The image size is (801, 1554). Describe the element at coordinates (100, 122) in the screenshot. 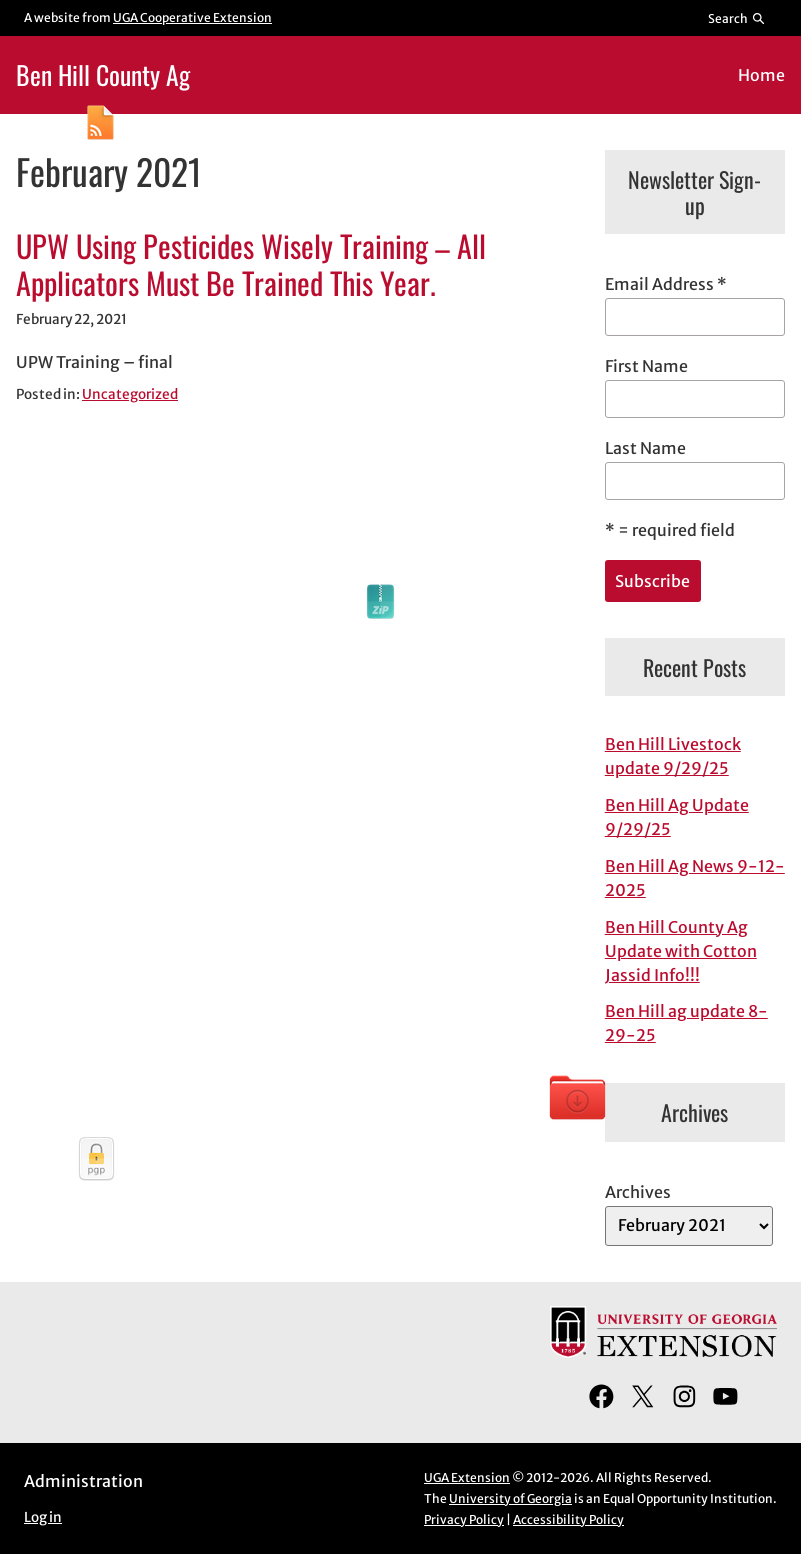

I see `an RSS or XML feed file` at that location.